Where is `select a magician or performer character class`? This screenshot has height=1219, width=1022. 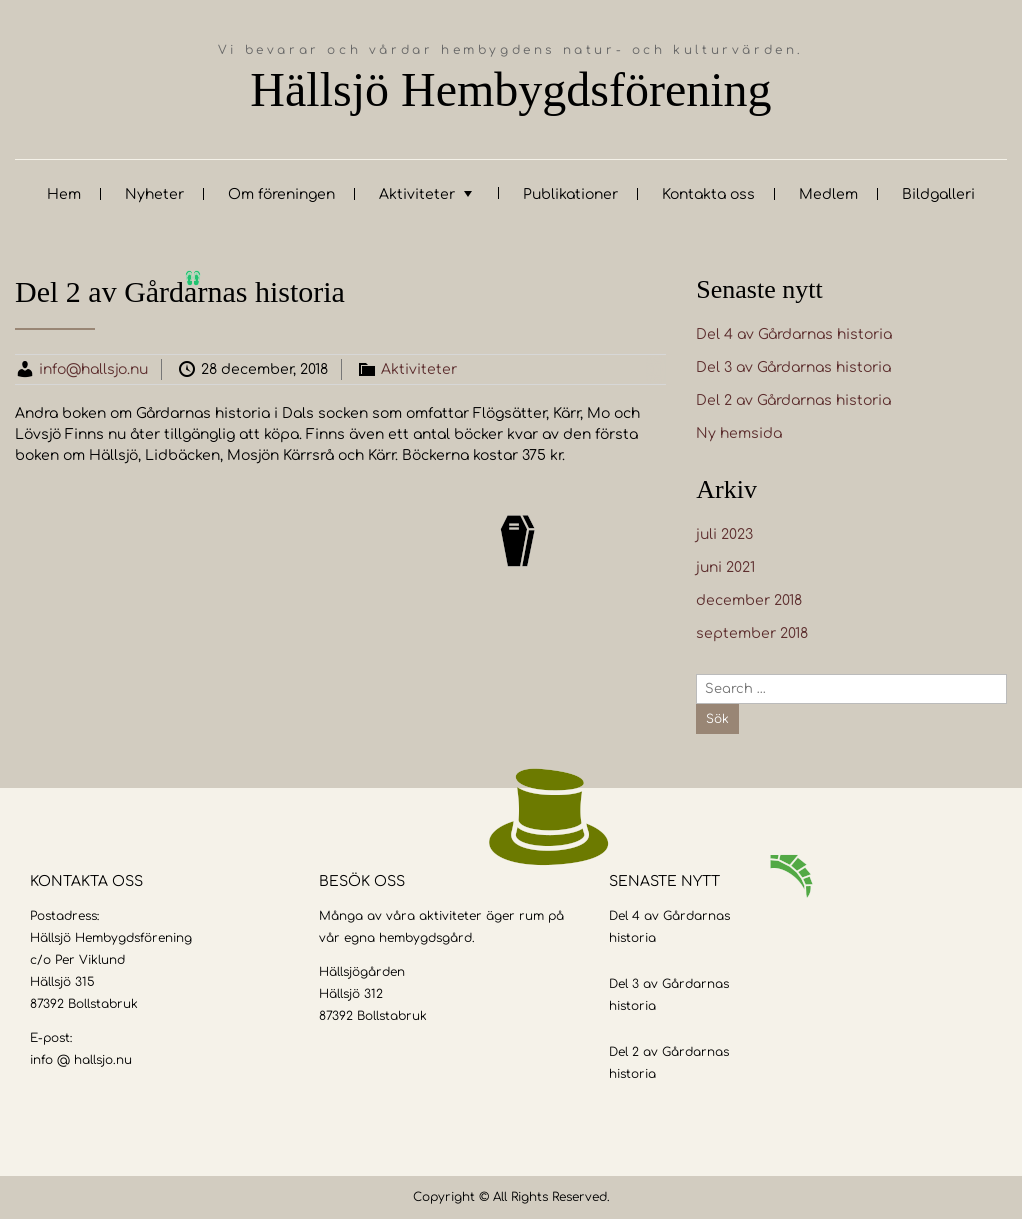
select a magician or performer character class is located at coordinates (548, 818).